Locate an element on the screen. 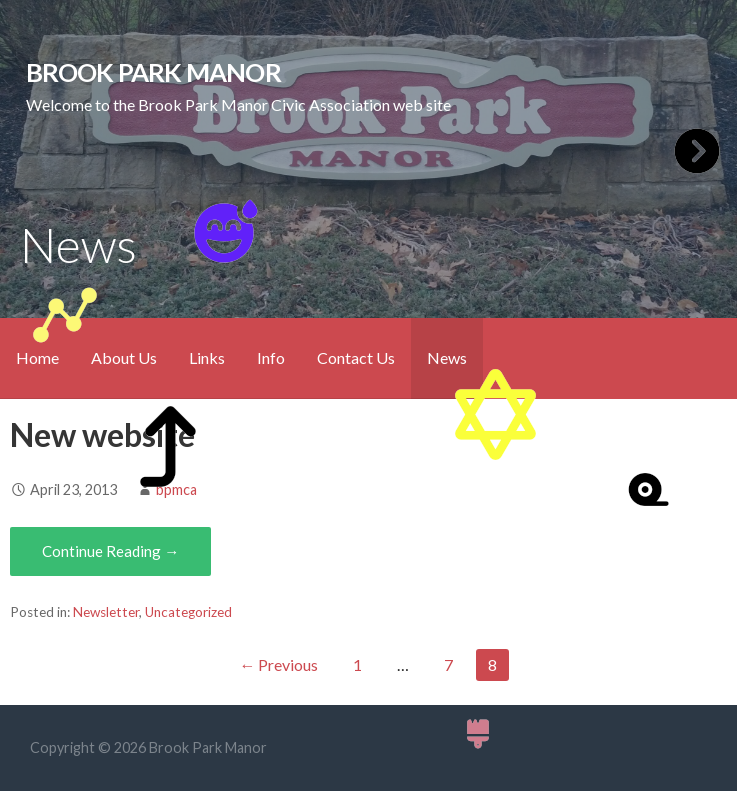 The width and height of the screenshot is (737, 791). go up one level in navigation is located at coordinates (170, 446).